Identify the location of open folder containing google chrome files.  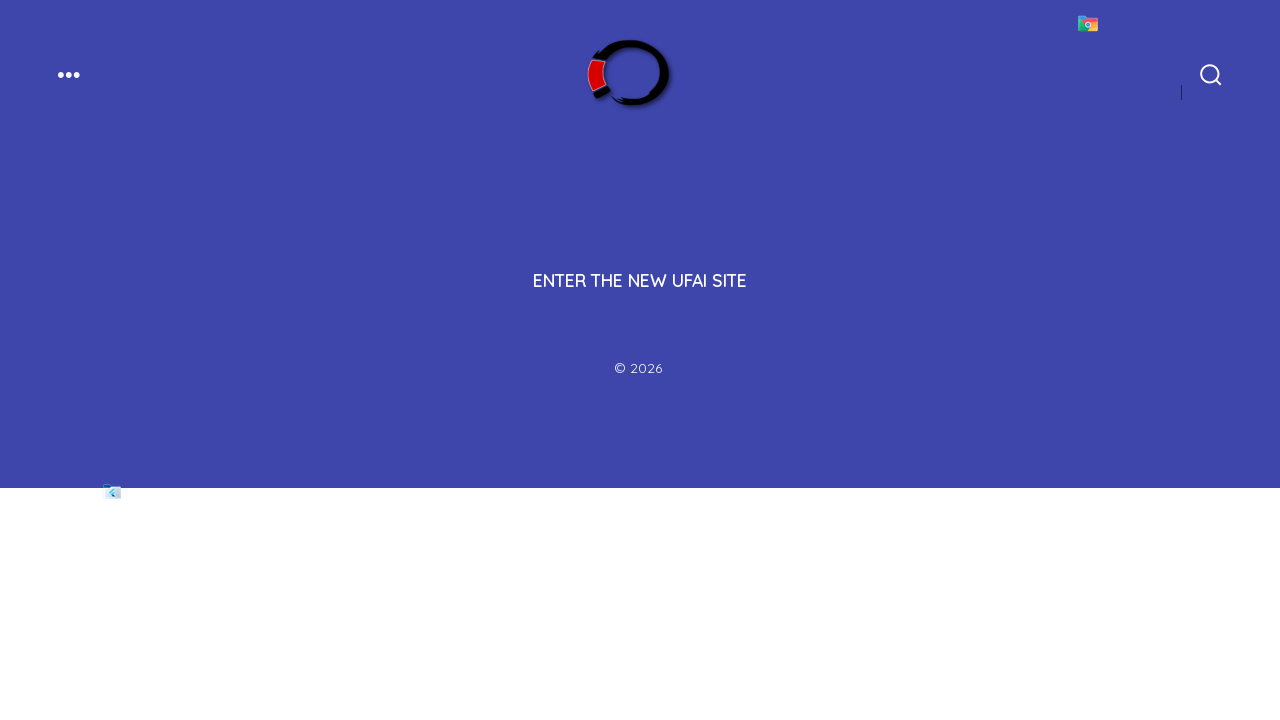
(1088, 24).